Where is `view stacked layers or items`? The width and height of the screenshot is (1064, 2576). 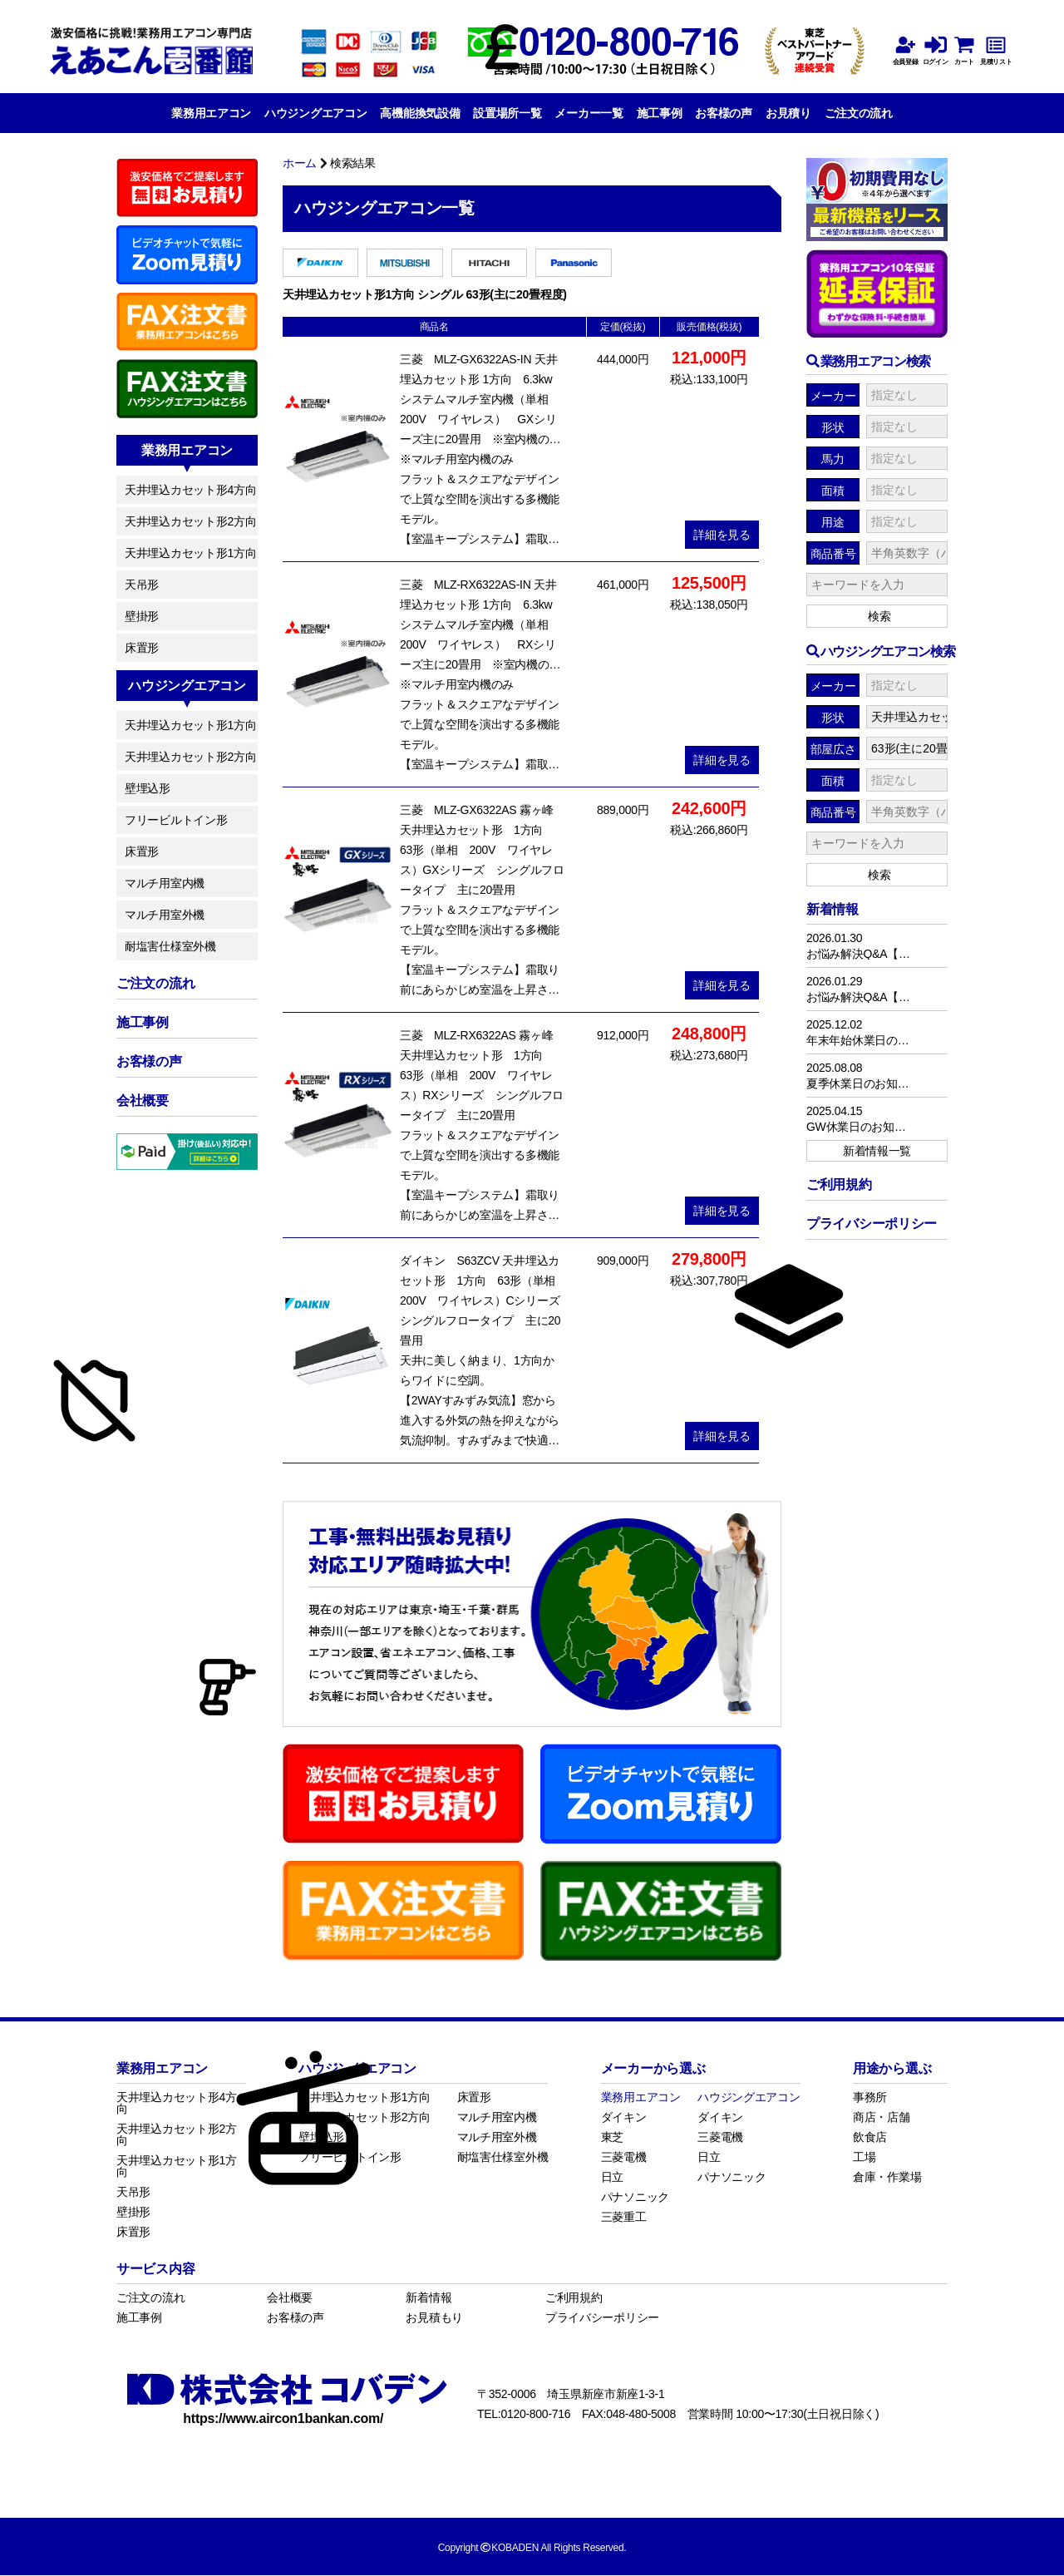
view stacked layers or items is located at coordinates (789, 1306).